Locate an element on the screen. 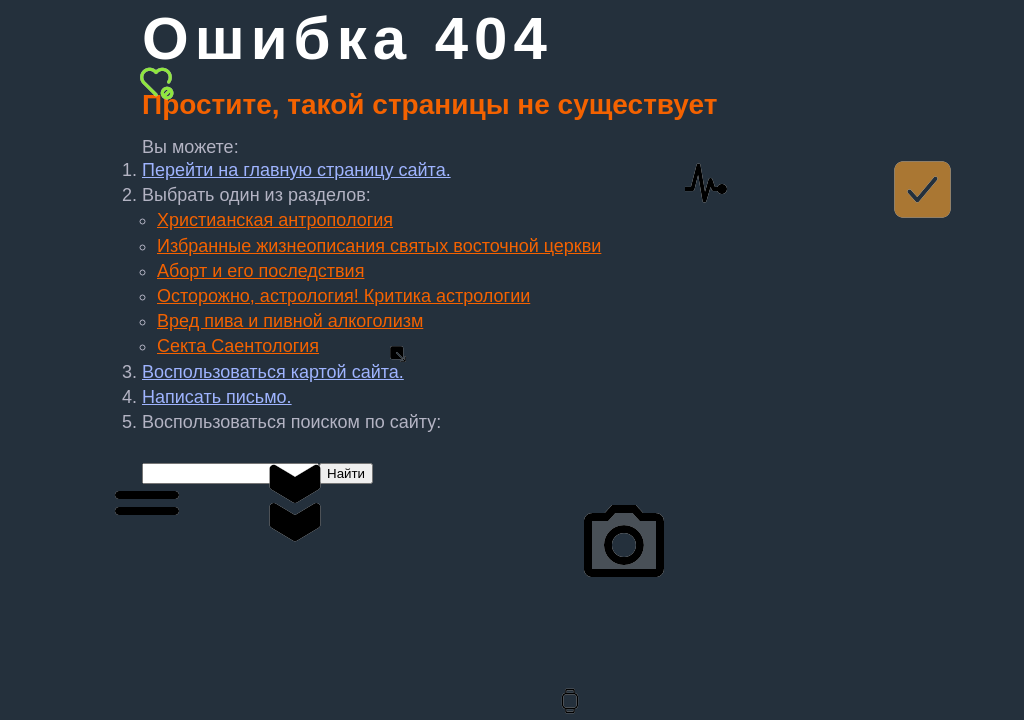 The width and height of the screenshot is (1024, 720). access smartwatch settings or connectivity is located at coordinates (570, 701).